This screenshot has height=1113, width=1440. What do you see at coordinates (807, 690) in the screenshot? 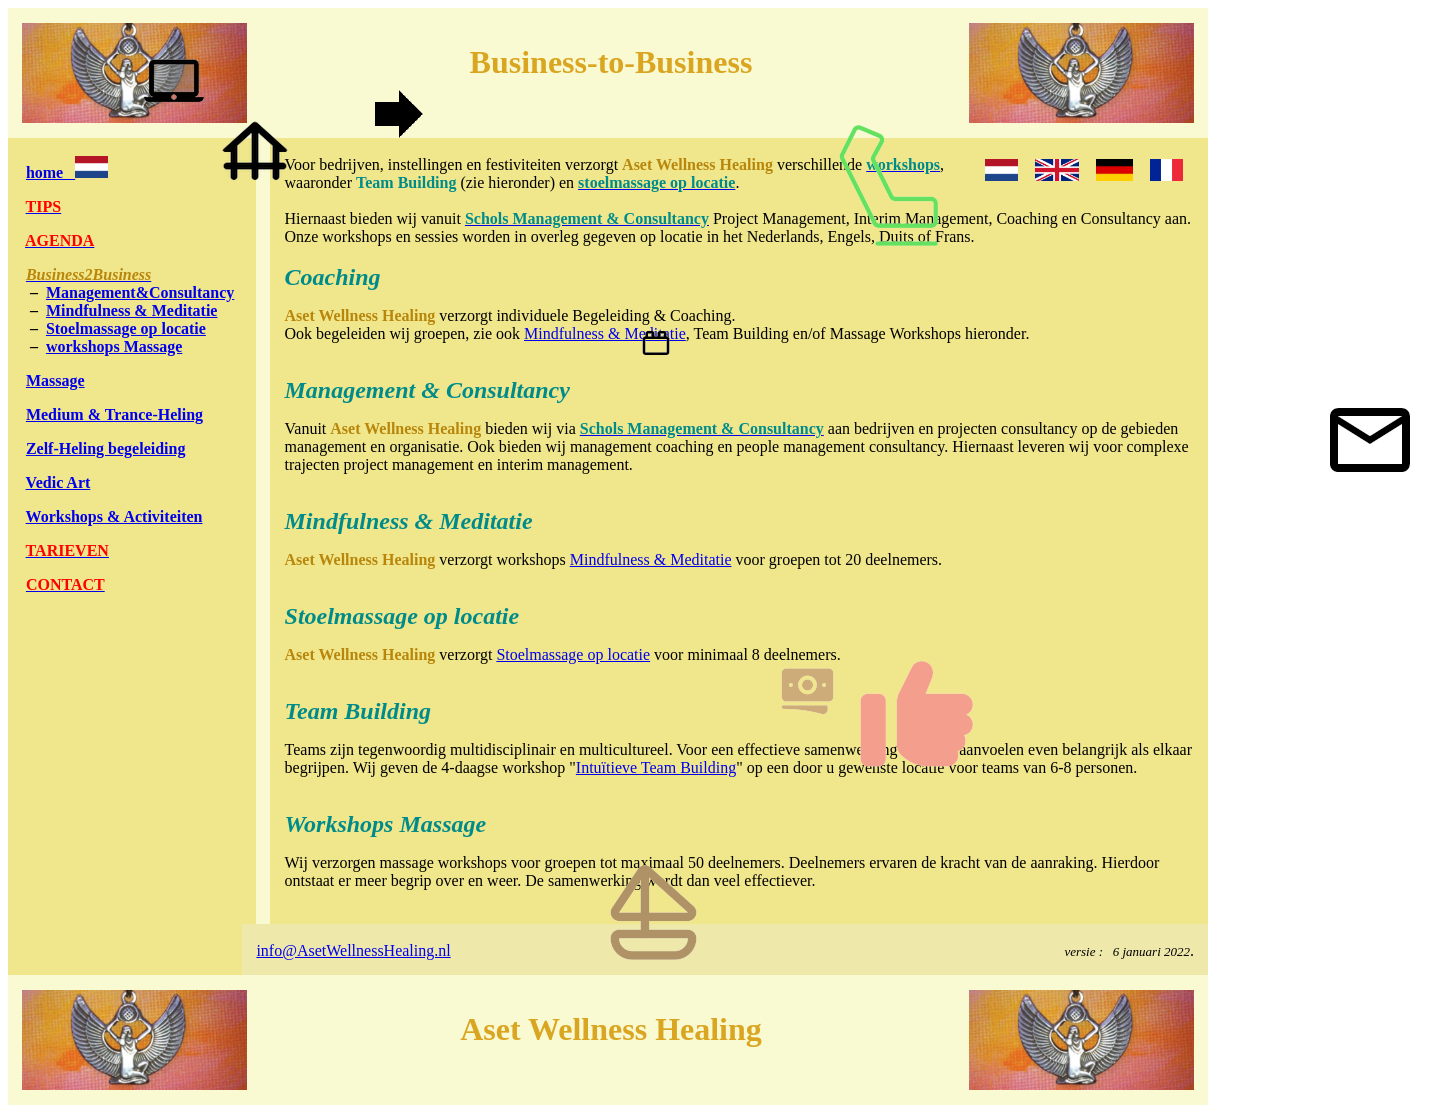
I see `view your wallet or account balance` at bounding box center [807, 690].